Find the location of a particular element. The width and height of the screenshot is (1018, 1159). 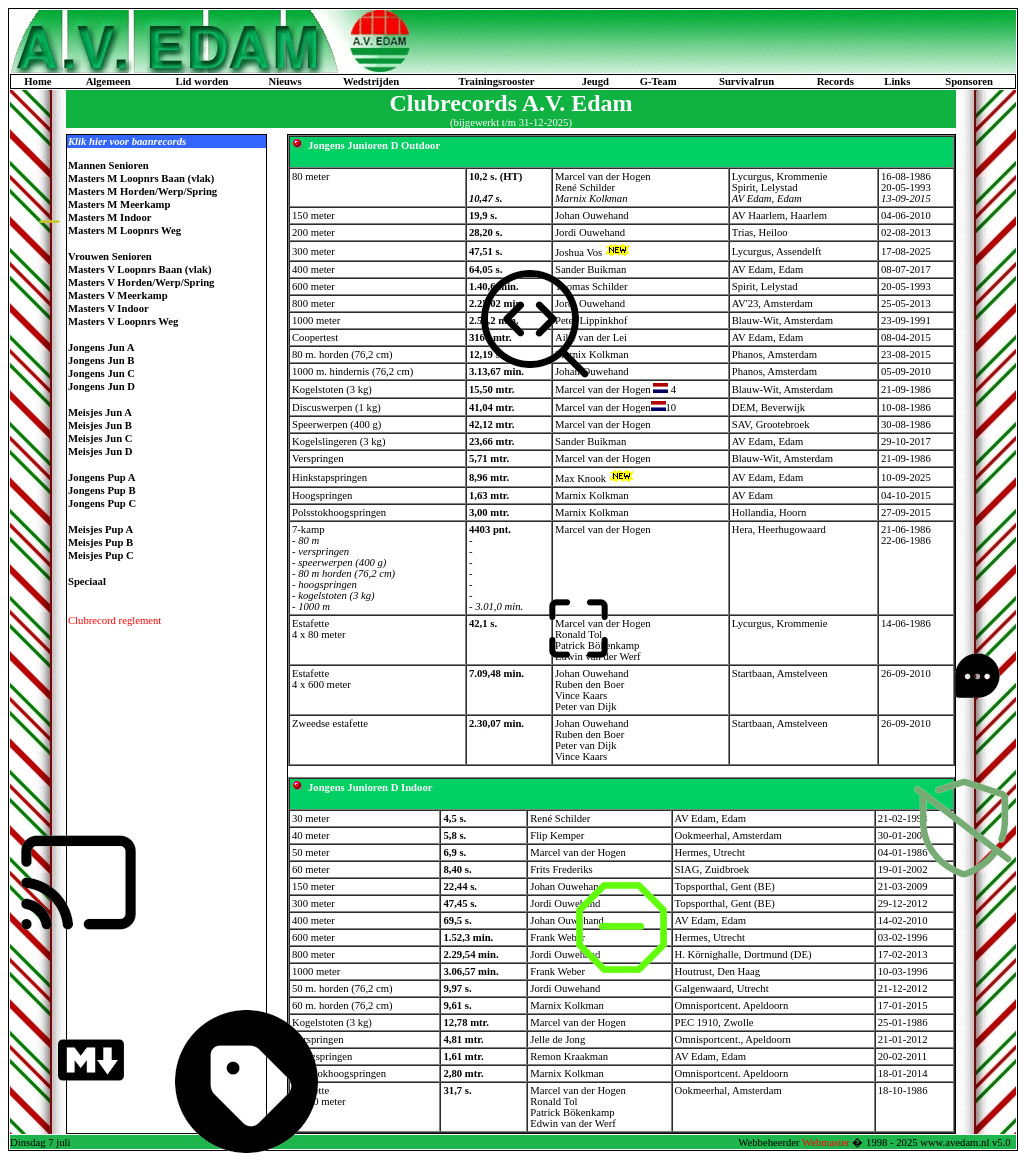

format text using markdown is located at coordinates (91, 1060).